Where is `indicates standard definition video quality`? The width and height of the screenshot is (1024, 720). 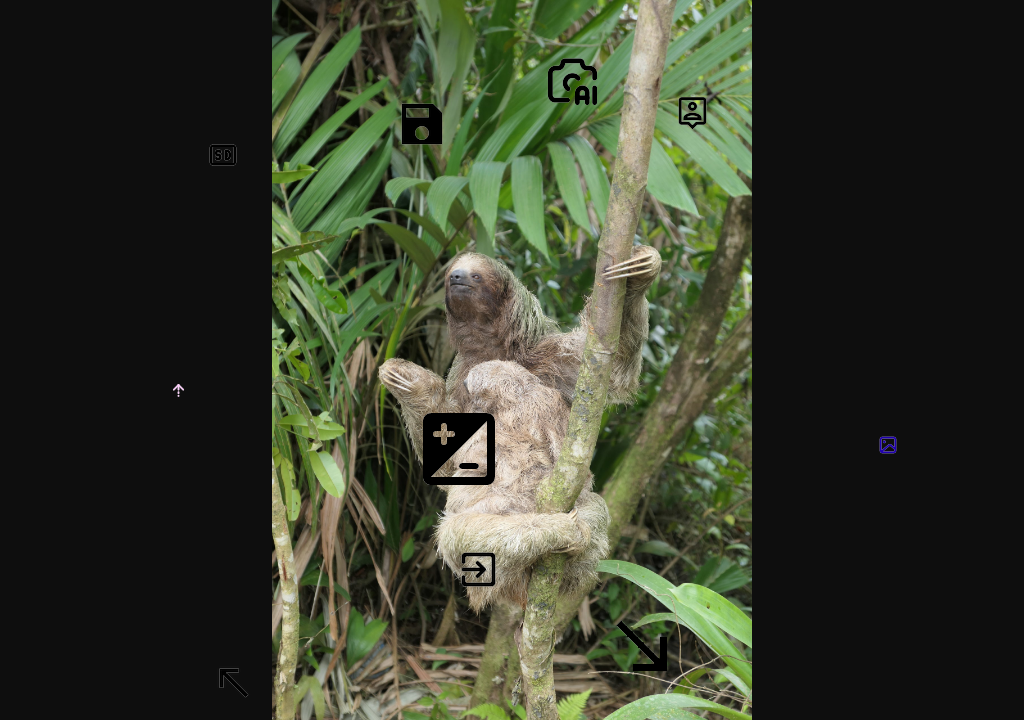
indicates standard definition video quality is located at coordinates (223, 155).